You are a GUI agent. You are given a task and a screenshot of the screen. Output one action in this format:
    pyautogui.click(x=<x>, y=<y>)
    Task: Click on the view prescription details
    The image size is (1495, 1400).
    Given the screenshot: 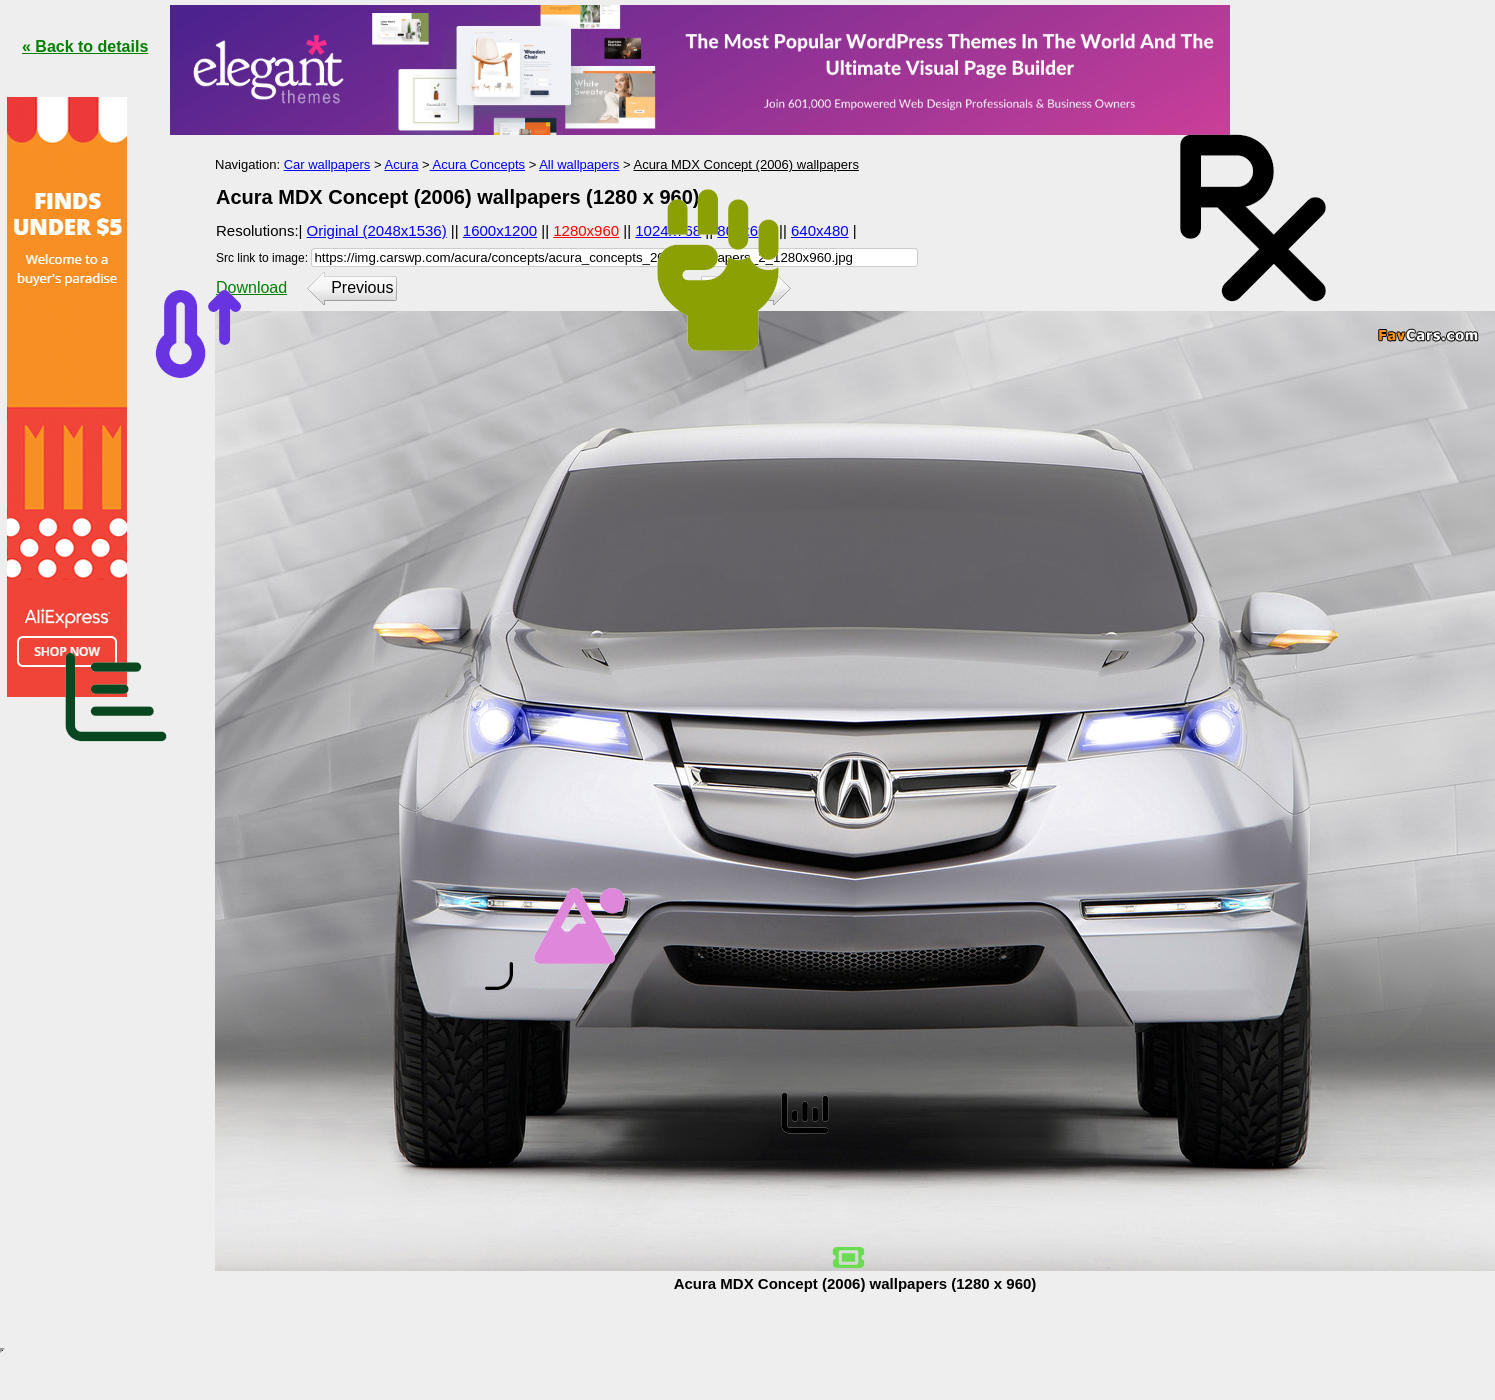 What is the action you would take?
    pyautogui.click(x=1253, y=218)
    